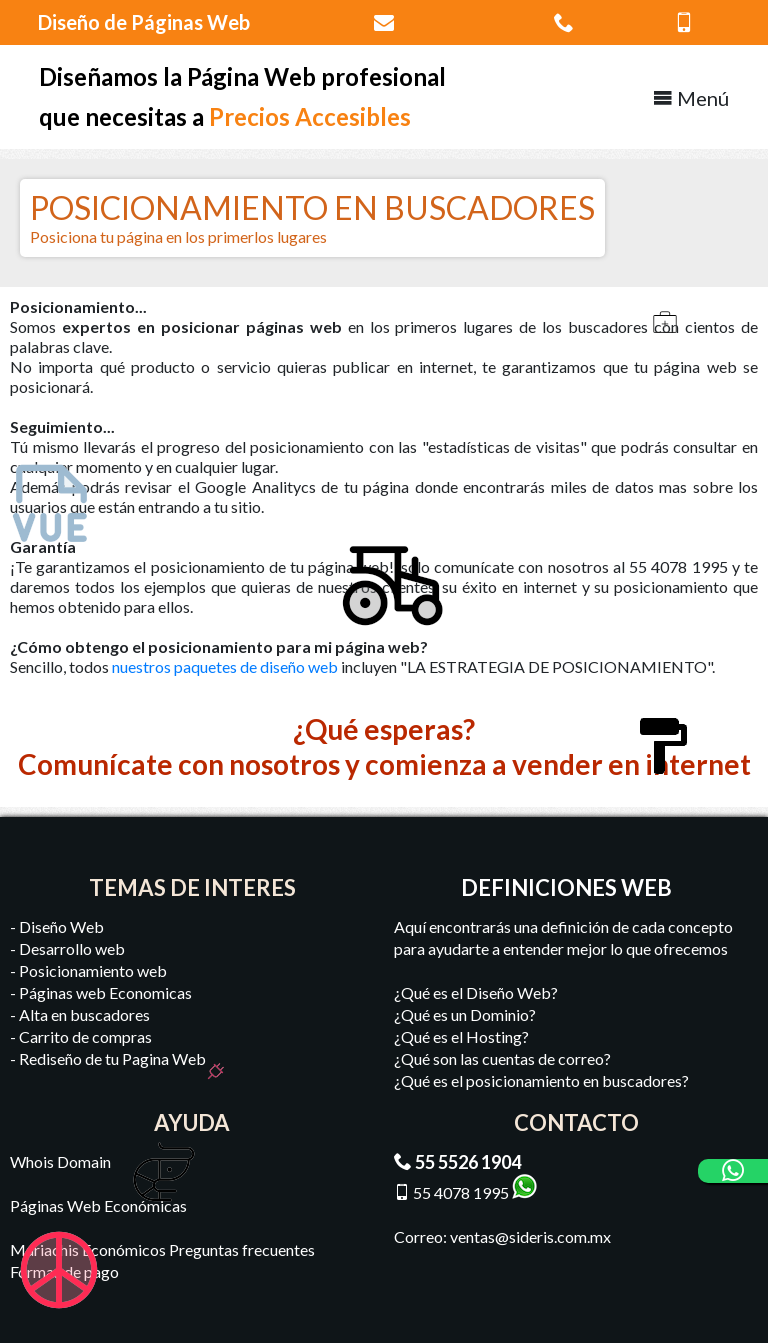  What do you see at coordinates (662, 746) in the screenshot?
I see `apply formatting style to selected content` at bounding box center [662, 746].